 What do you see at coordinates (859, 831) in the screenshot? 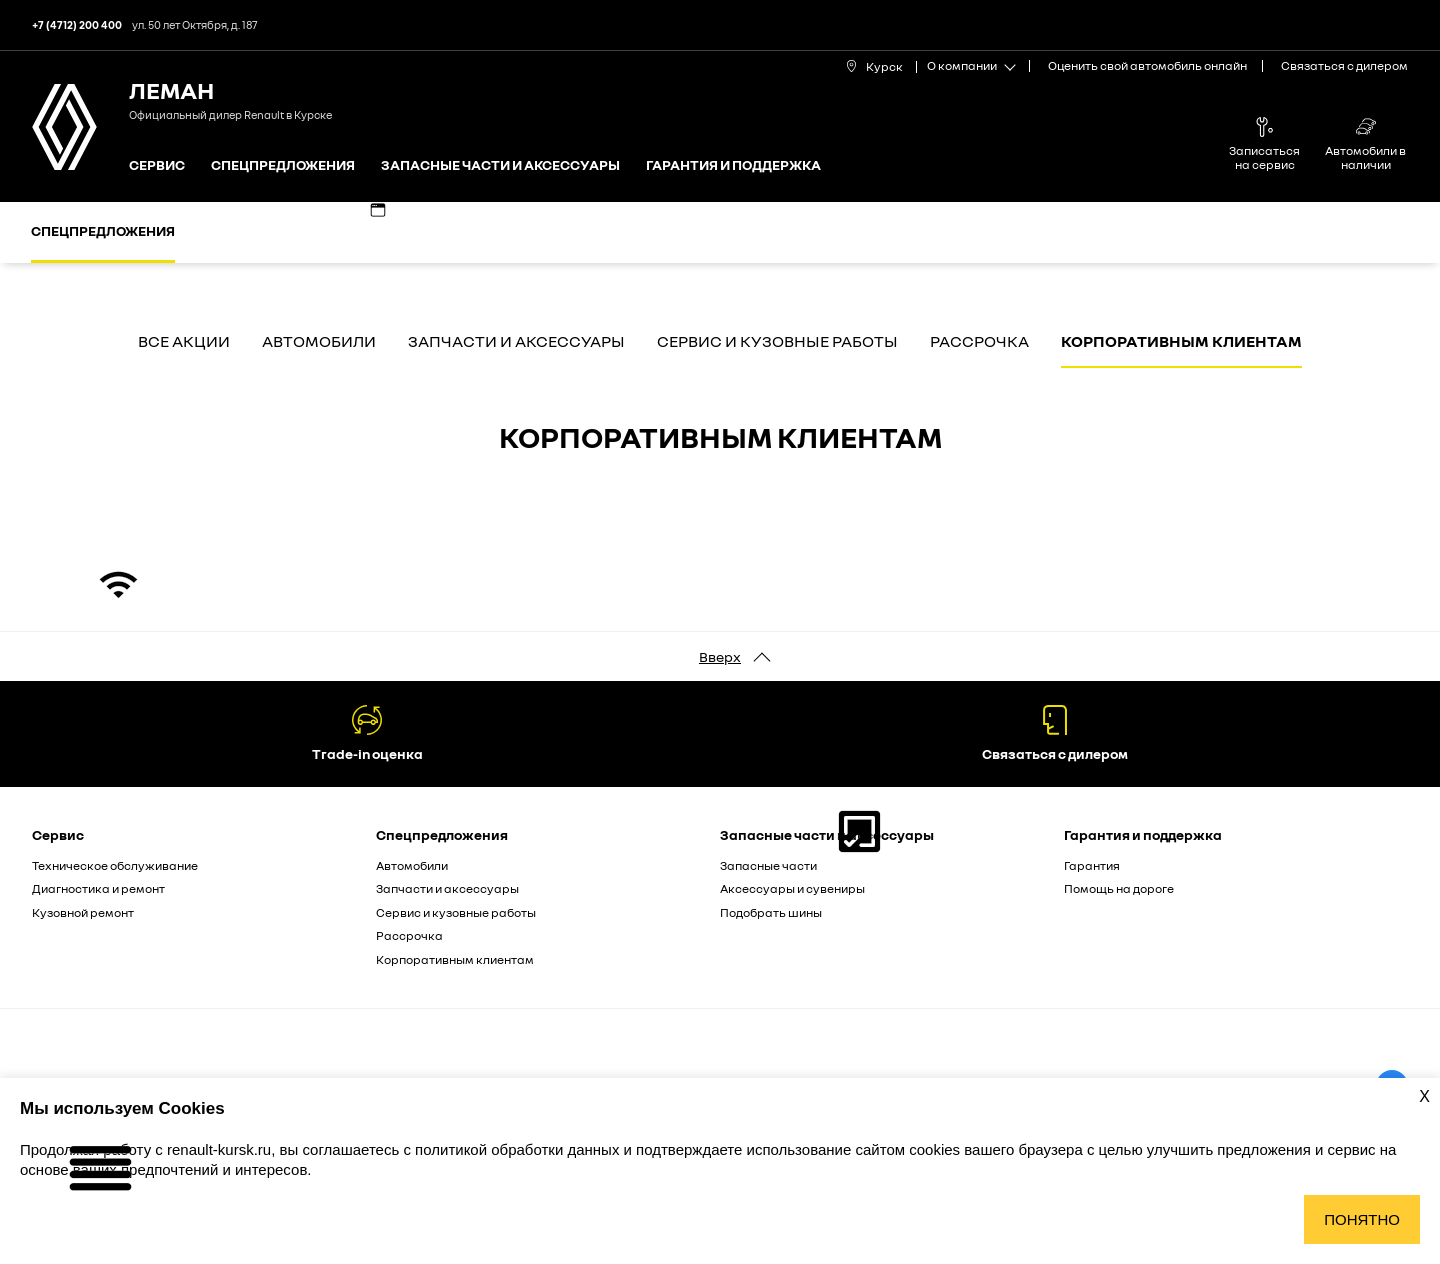
I see `mark task as complete` at bounding box center [859, 831].